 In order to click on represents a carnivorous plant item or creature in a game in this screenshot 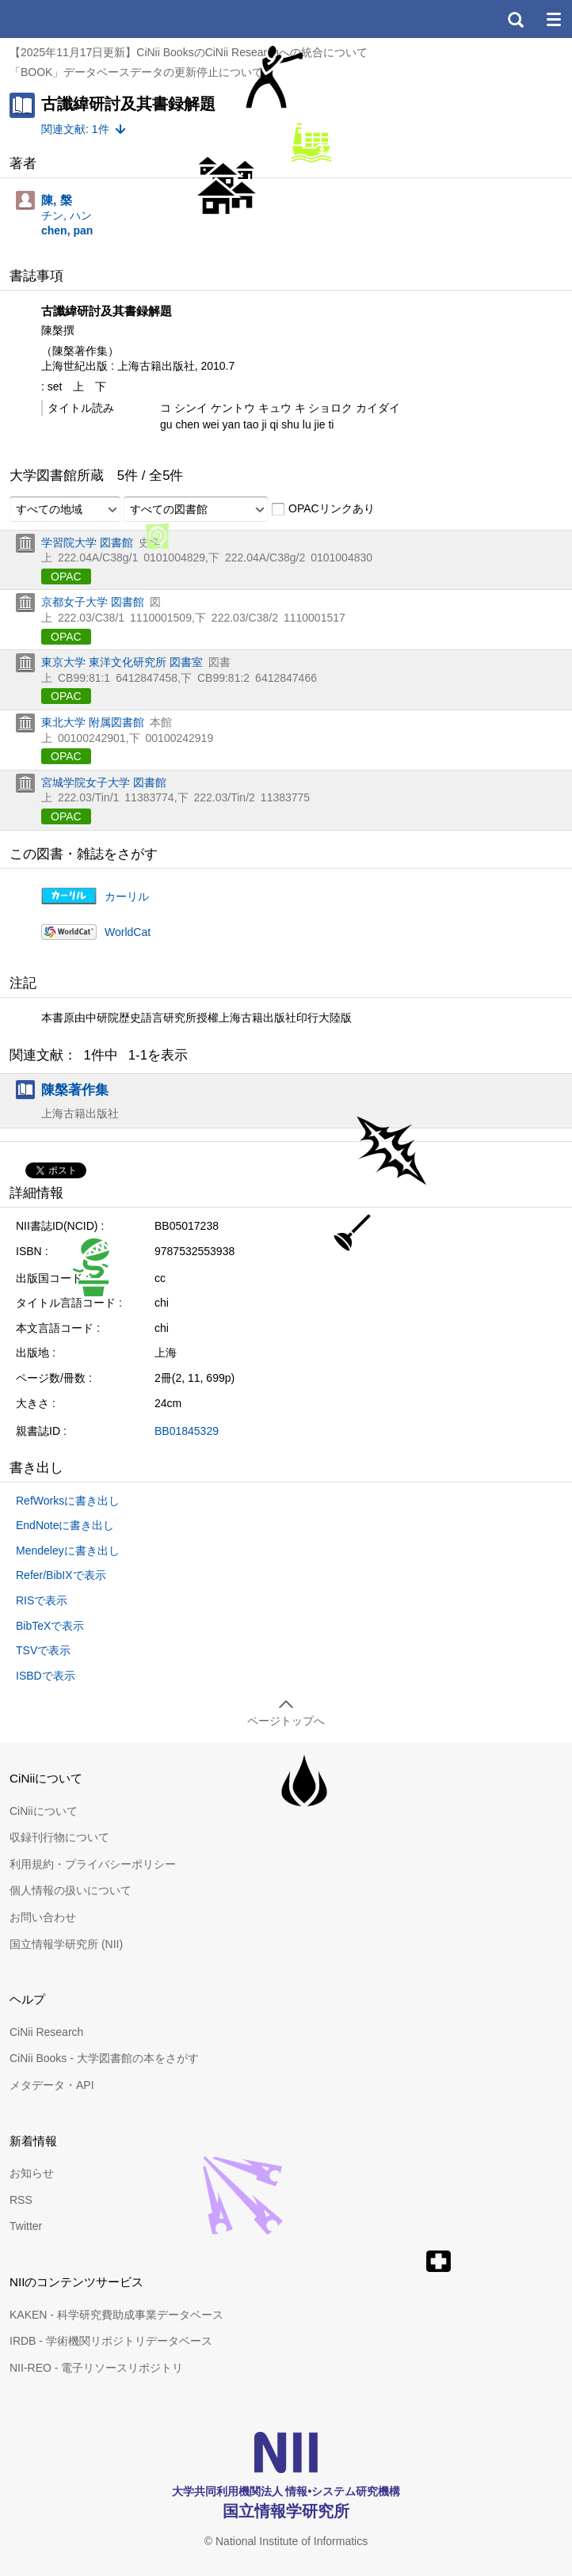, I will do `click(93, 1267)`.